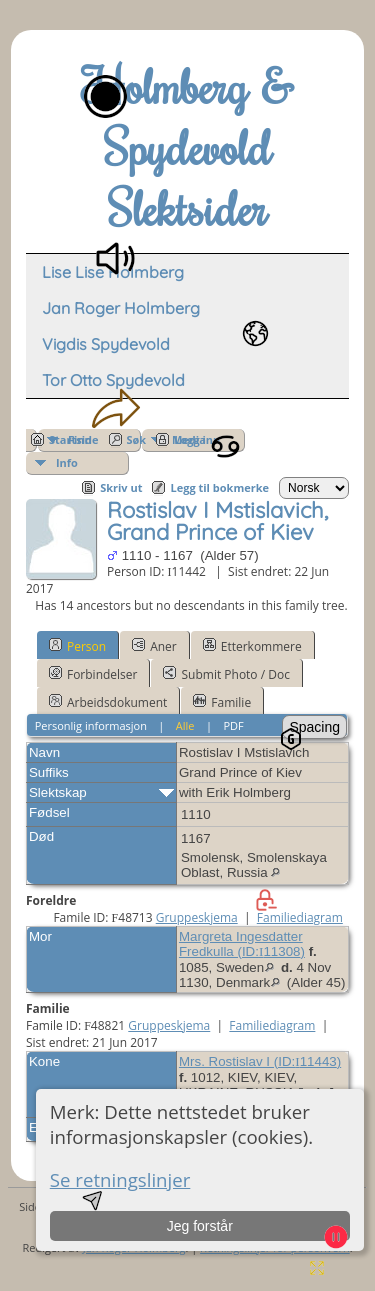 The height and width of the screenshot is (1291, 375). Describe the element at coordinates (93, 1200) in the screenshot. I see `send a message` at that location.